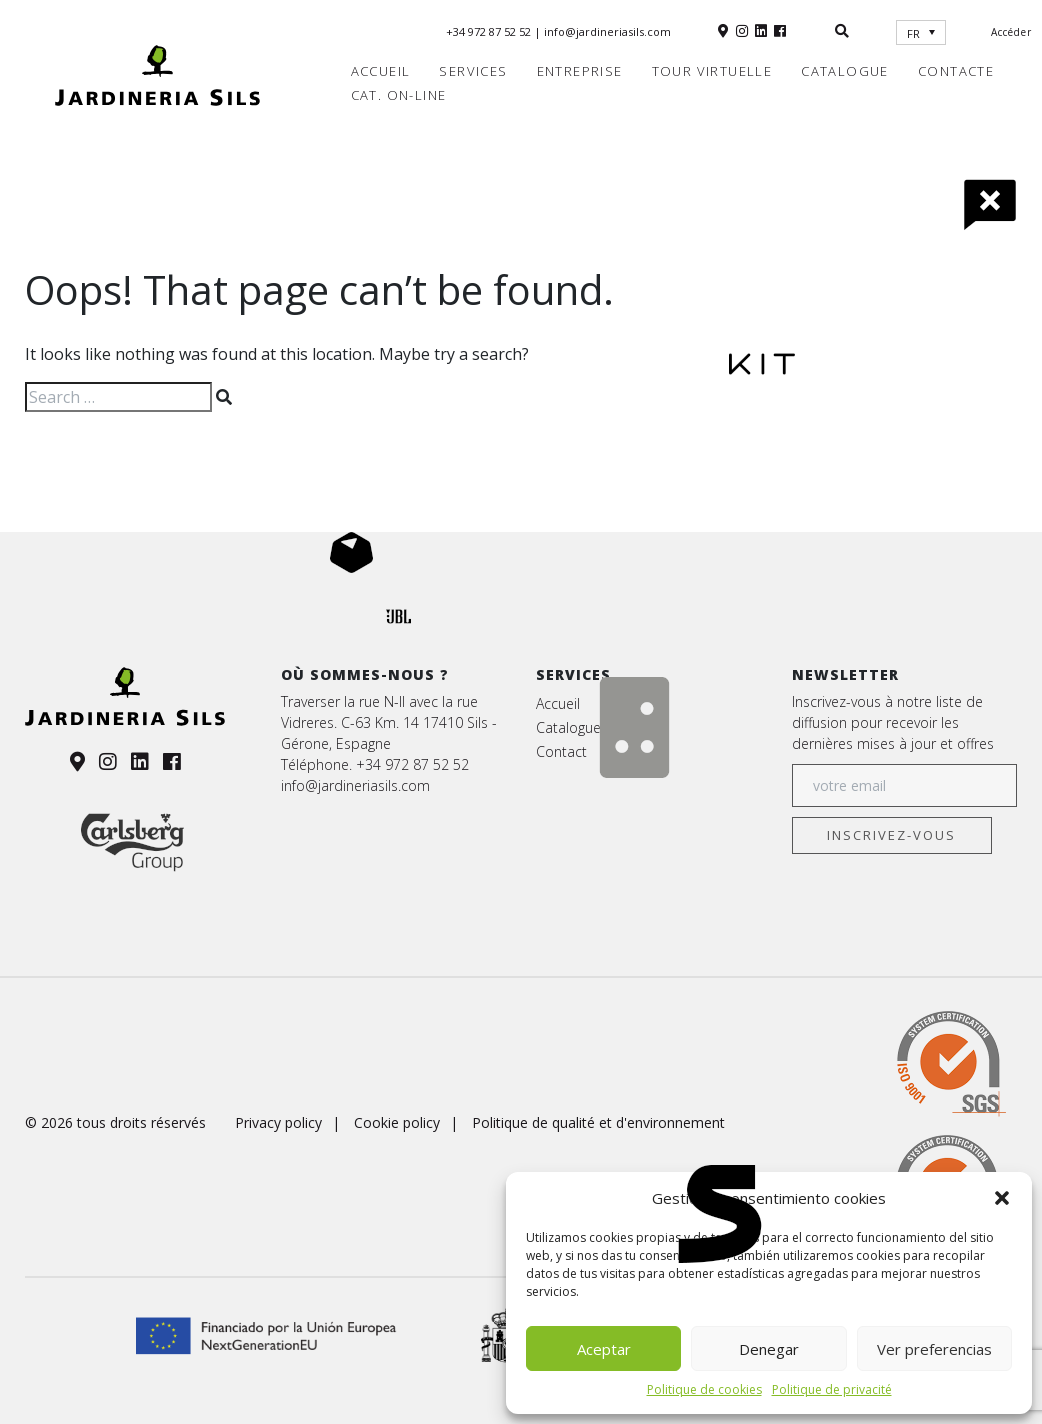 The width and height of the screenshot is (1042, 1424). What do you see at coordinates (634, 727) in the screenshot?
I see `jovian platform logo` at bounding box center [634, 727].